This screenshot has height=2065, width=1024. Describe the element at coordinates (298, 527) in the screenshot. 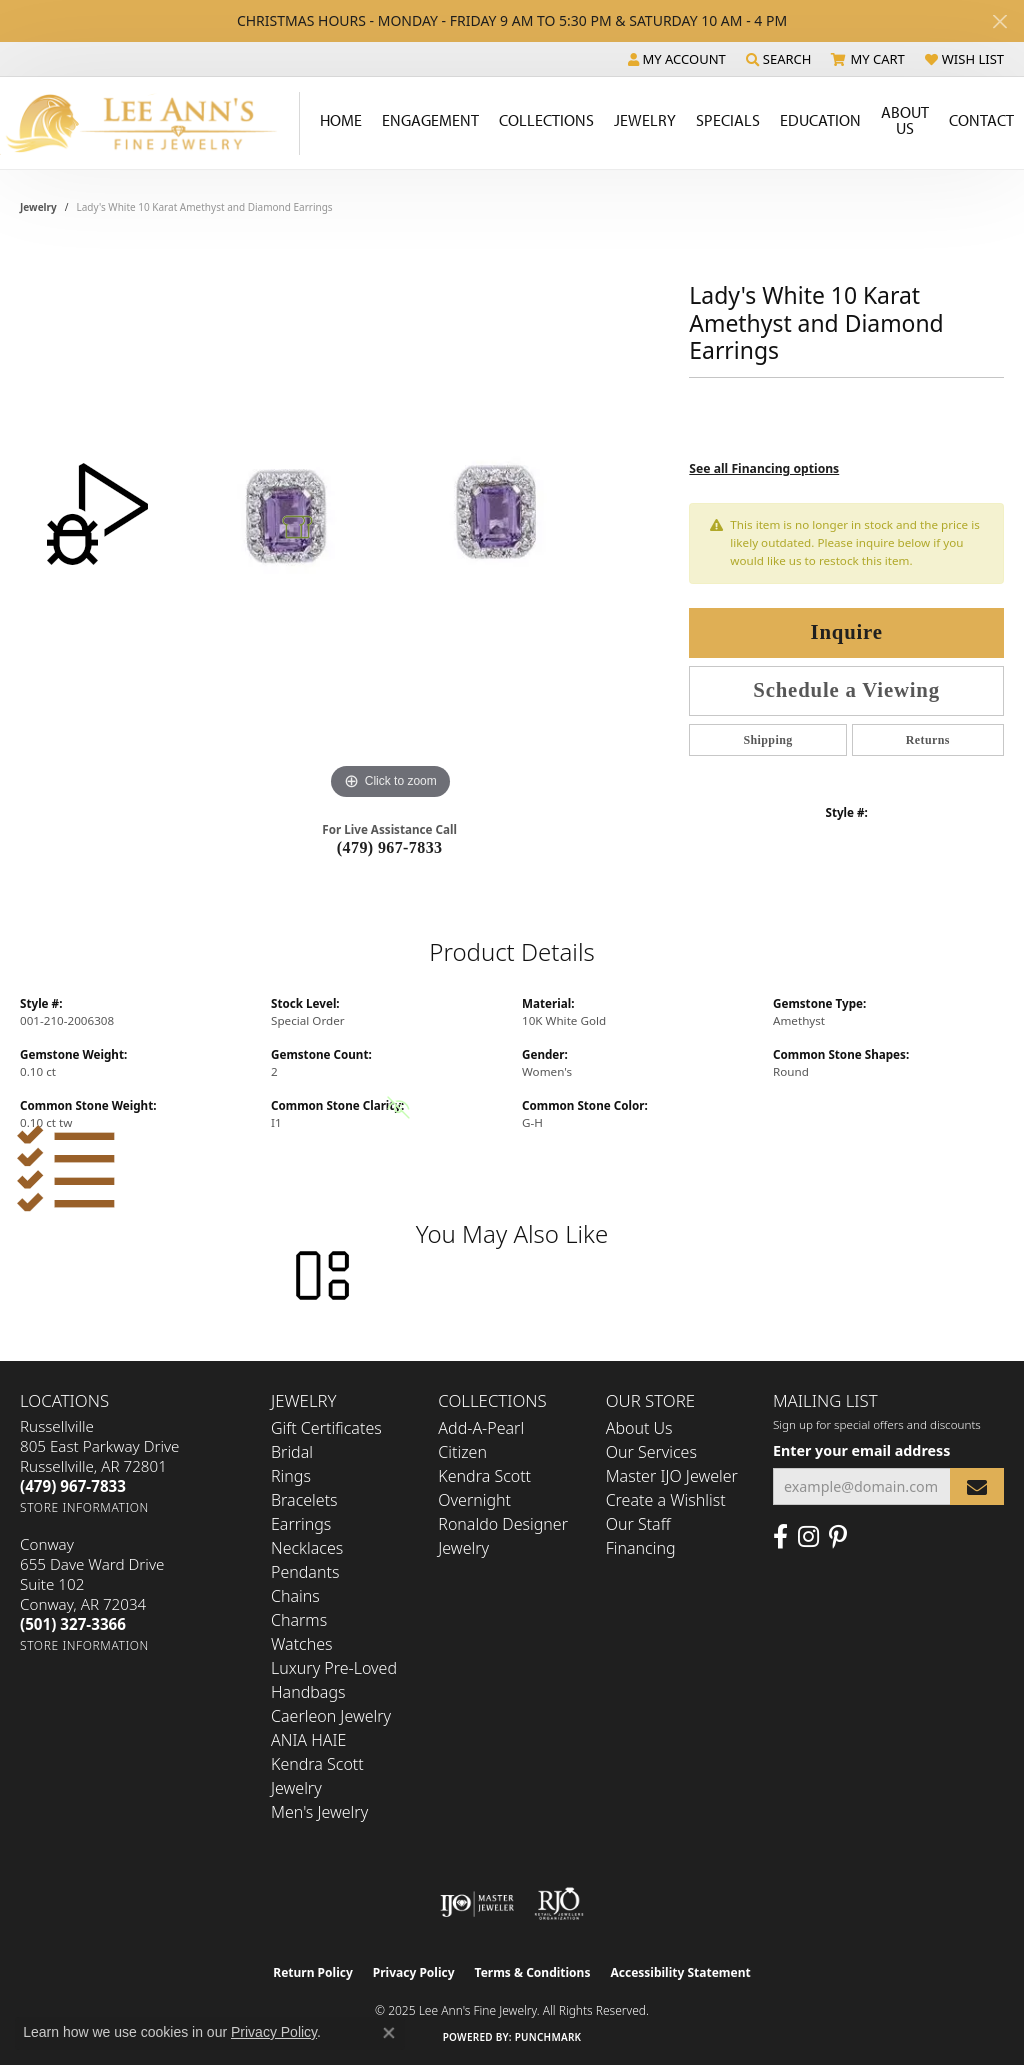

I see `browse bakery or bread products` at that location.